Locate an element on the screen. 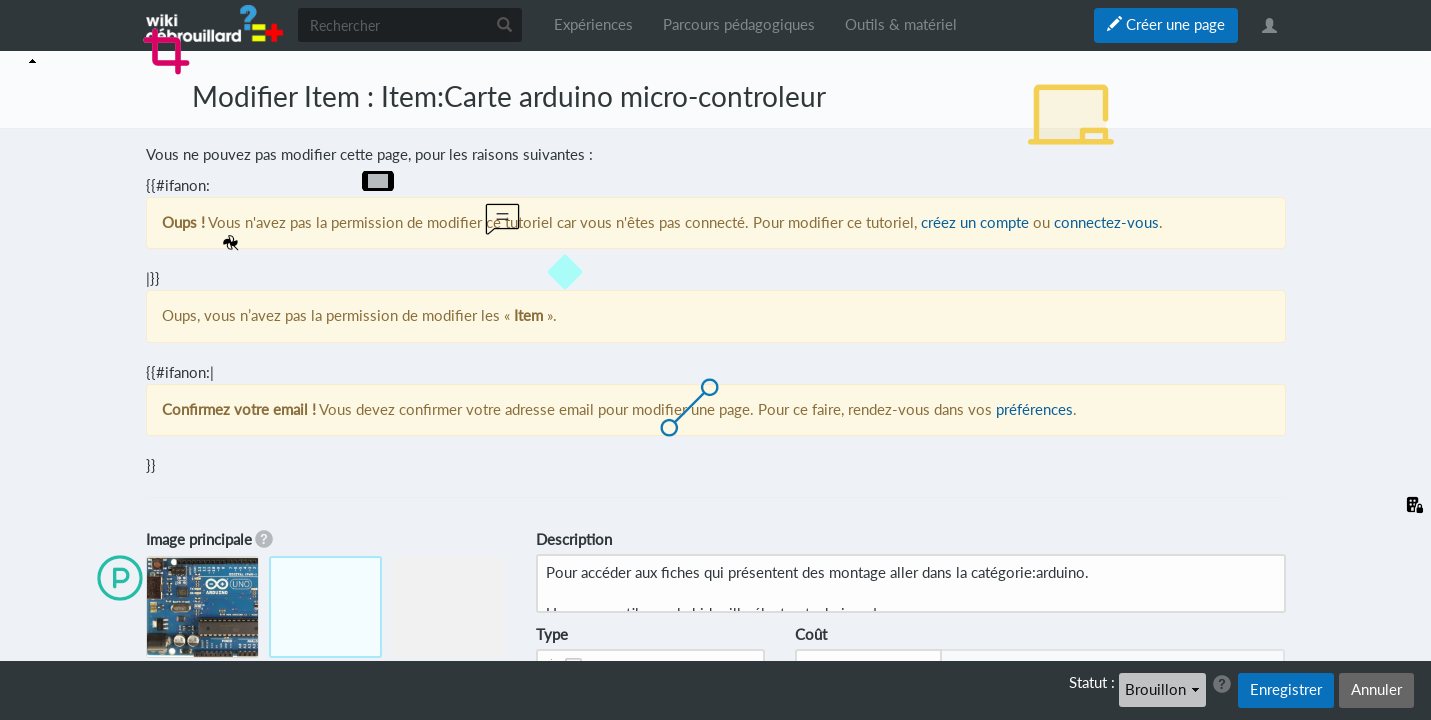 The image size is (1431, 720). draw a line segment between two points is located at coordinates (689, 407).